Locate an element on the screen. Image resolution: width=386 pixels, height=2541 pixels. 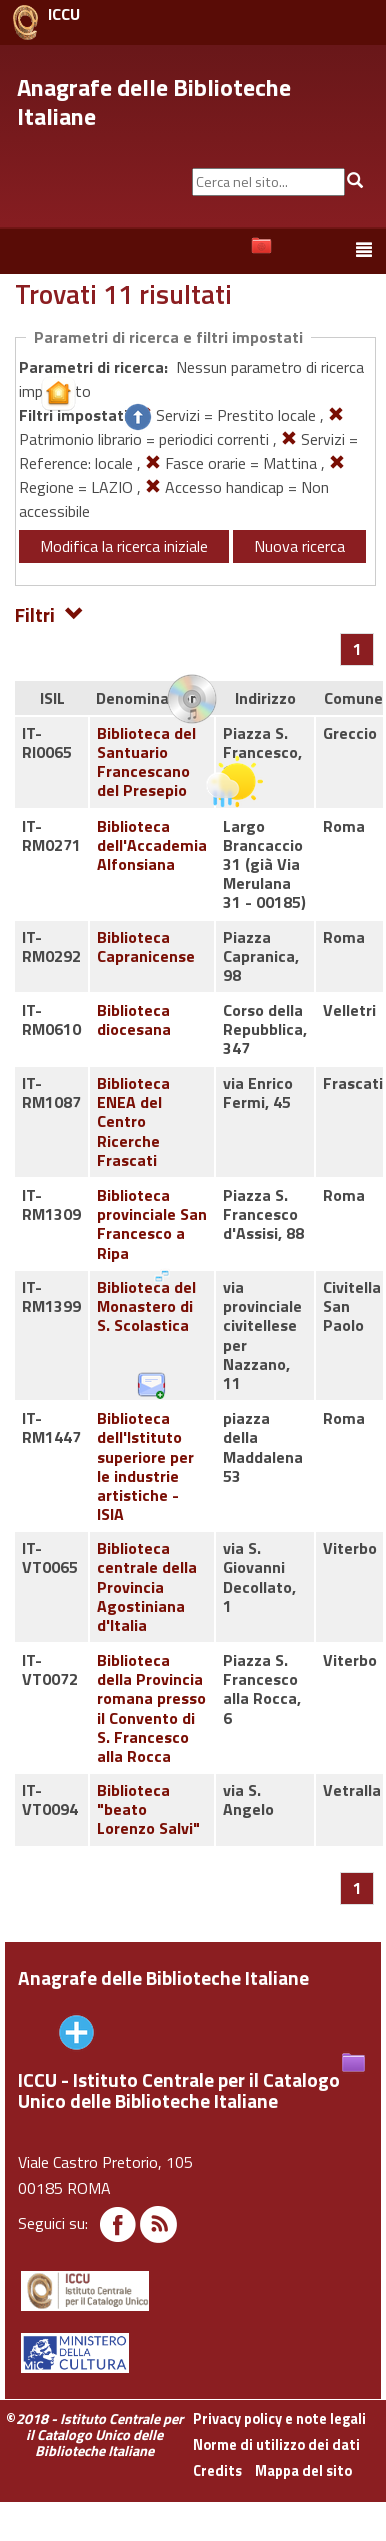
audio CD or music disc detected is located at coordinates (192, 699).